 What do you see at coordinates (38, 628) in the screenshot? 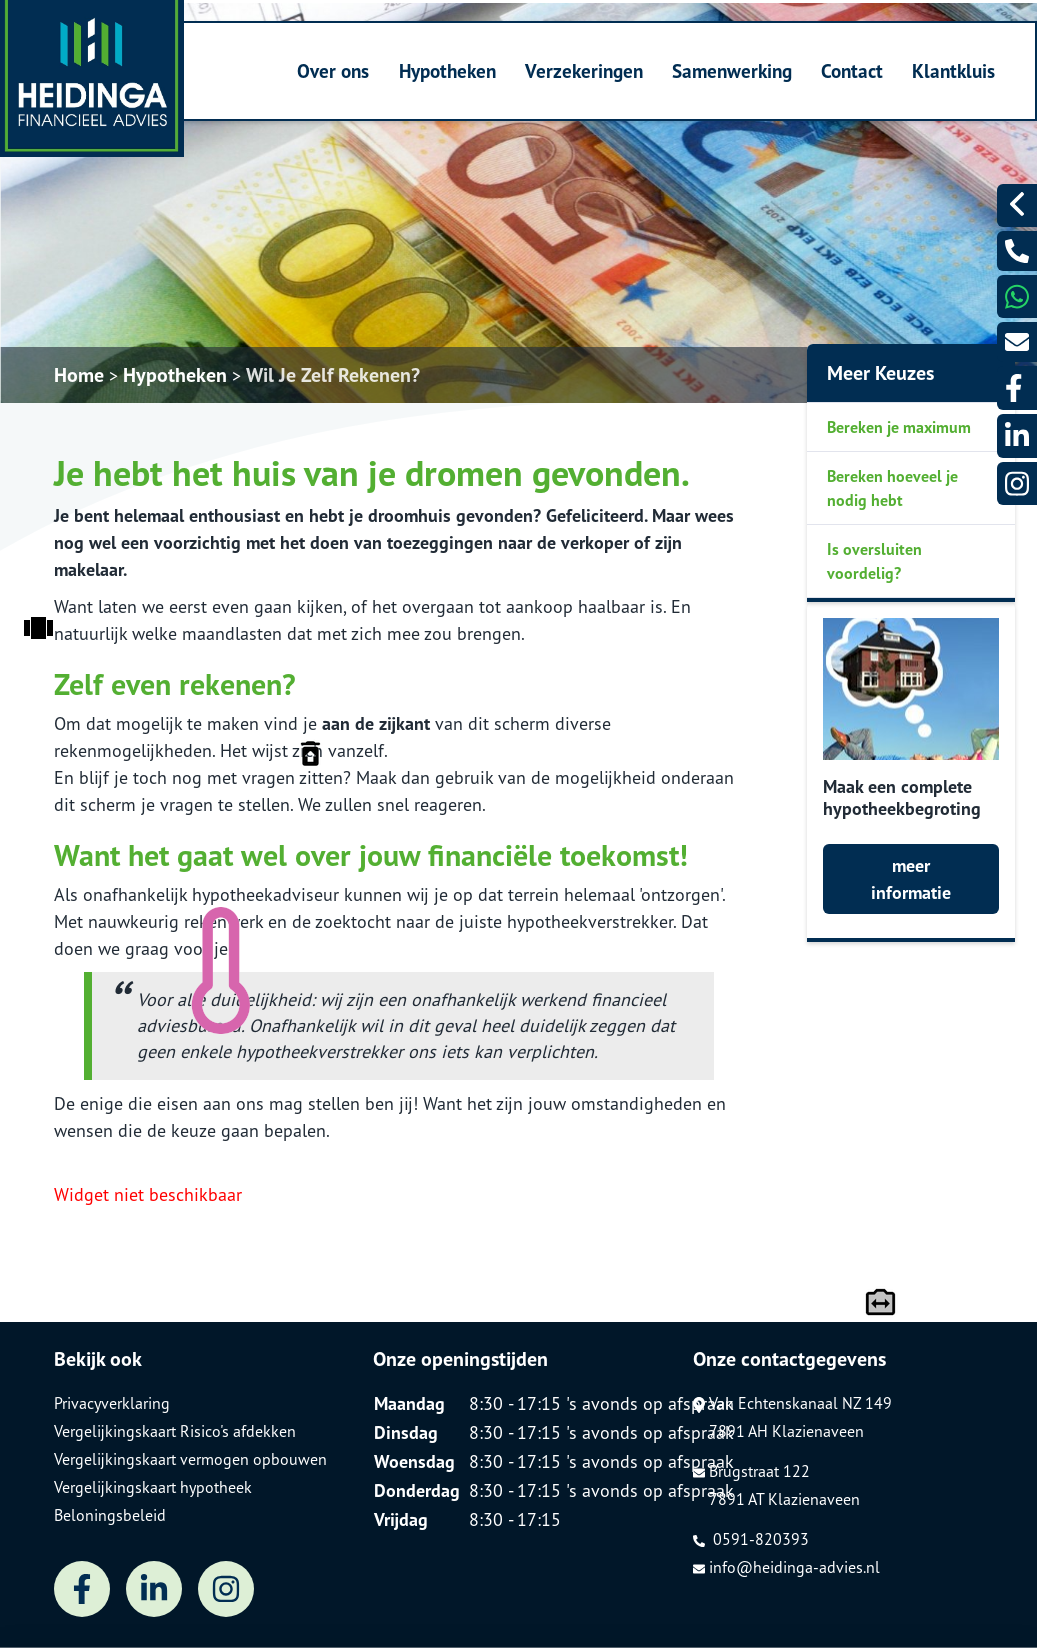
I see `view content in carousel mode` at bounding box center [38, 628].